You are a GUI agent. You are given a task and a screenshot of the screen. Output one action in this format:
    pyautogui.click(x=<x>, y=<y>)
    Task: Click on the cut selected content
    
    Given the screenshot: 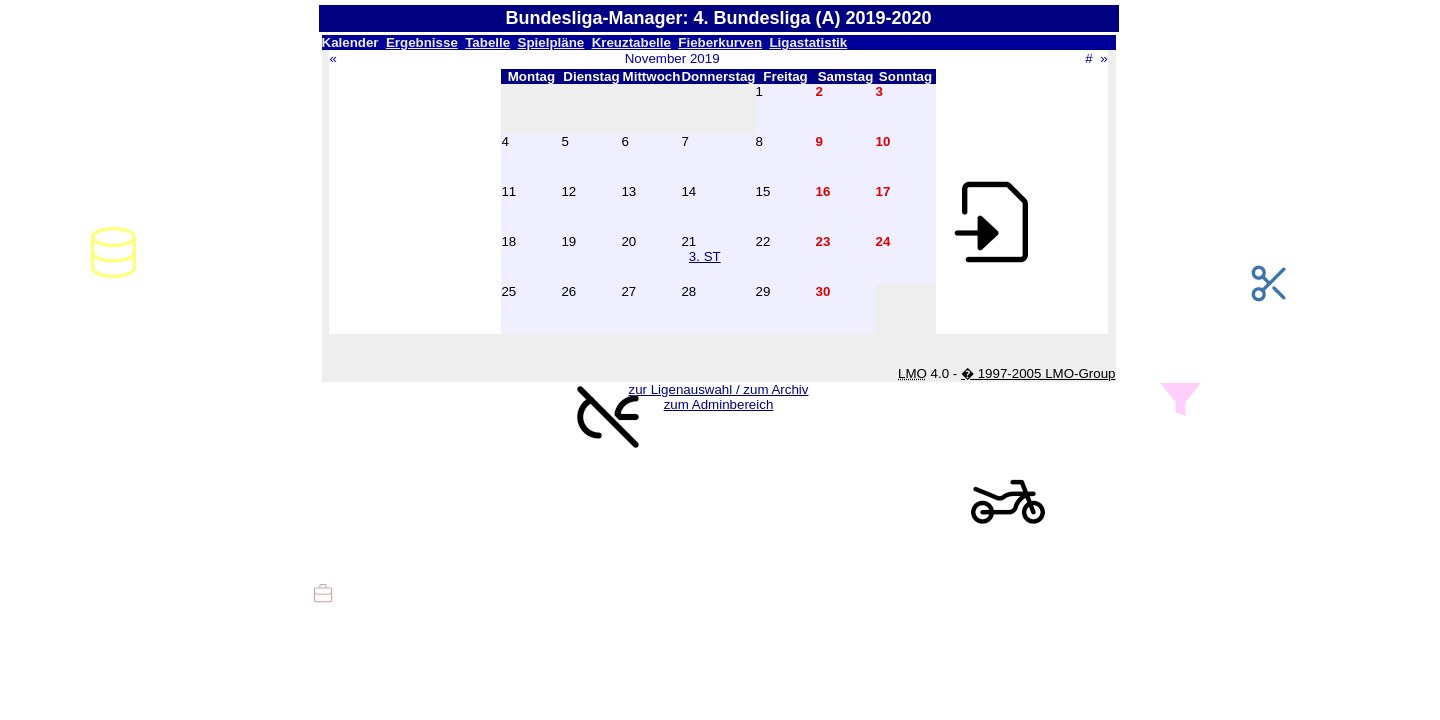 What is the action you would take?
    pyautogui.click(x=1269, y=283)
    